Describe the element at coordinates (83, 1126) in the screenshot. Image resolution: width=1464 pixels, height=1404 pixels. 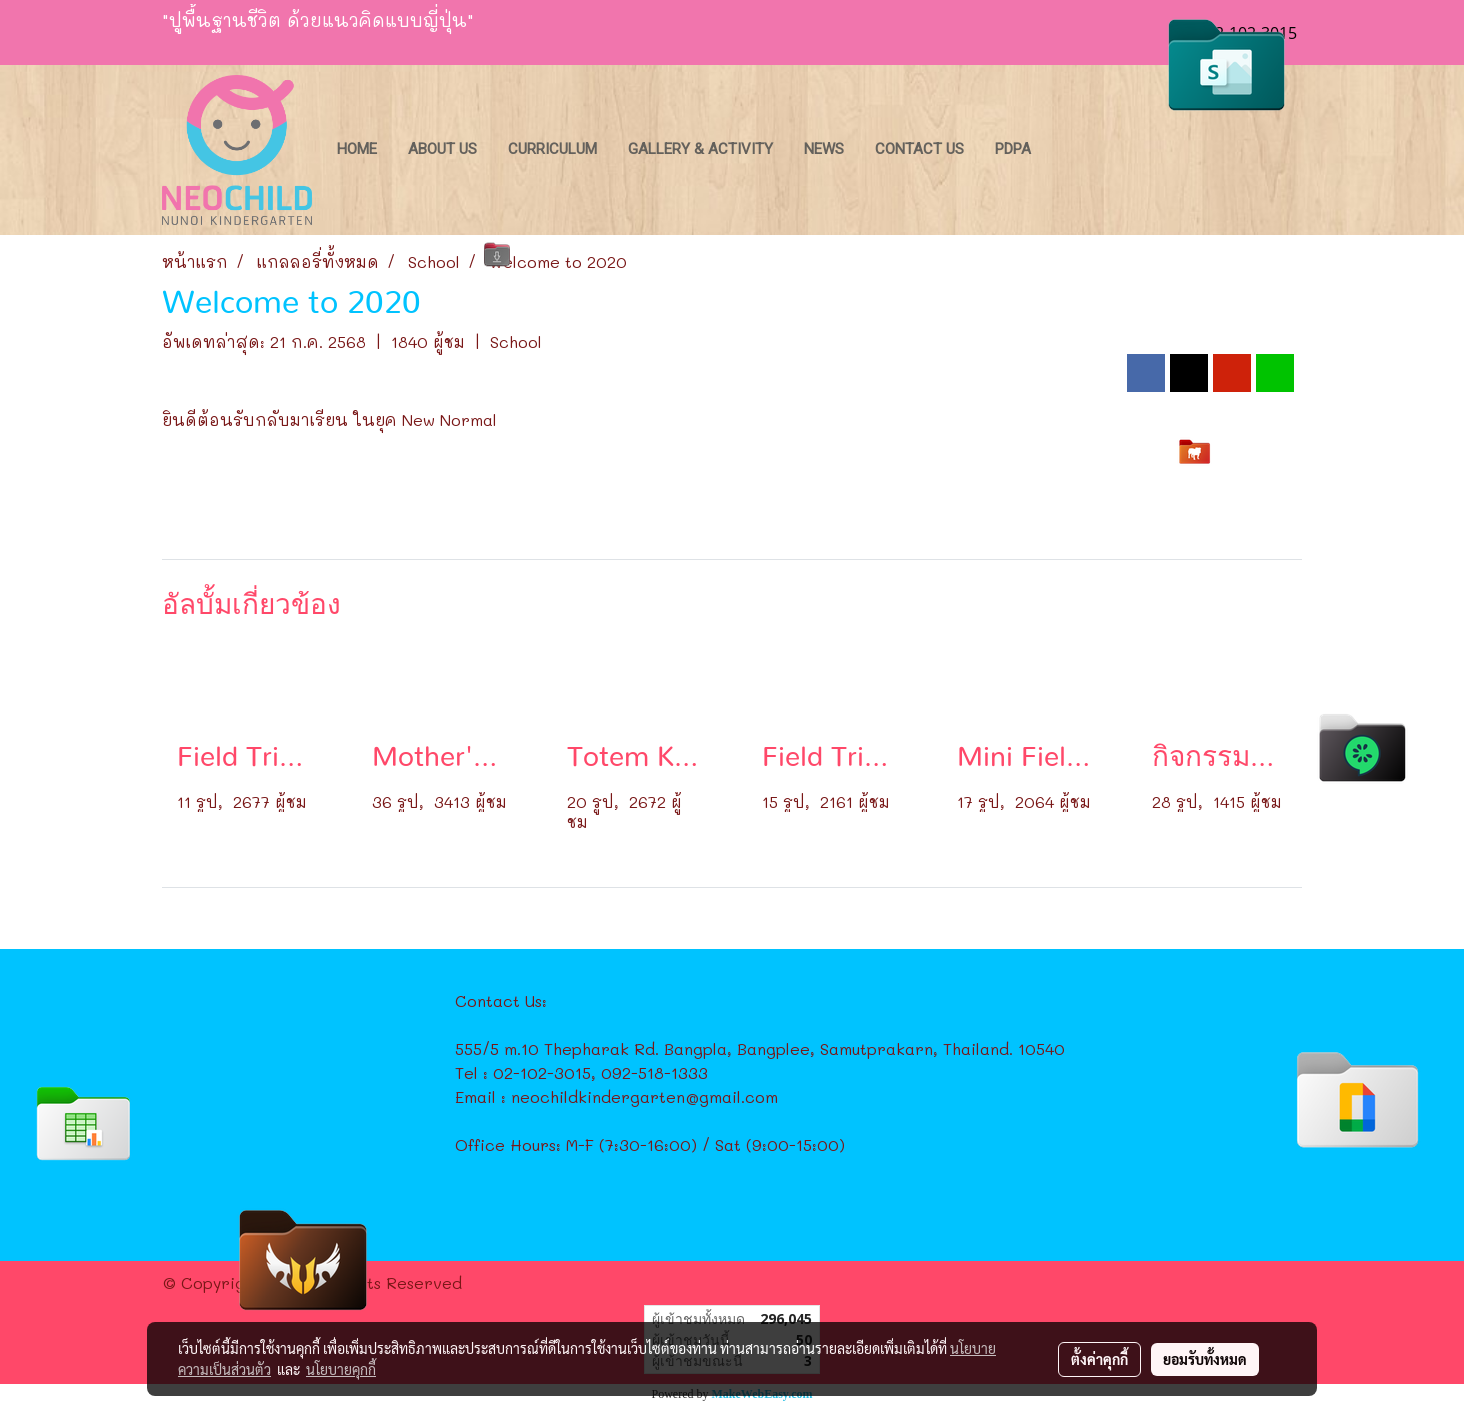
I see `open folder containing LibreOffice Calc spreadsheets` at that location.